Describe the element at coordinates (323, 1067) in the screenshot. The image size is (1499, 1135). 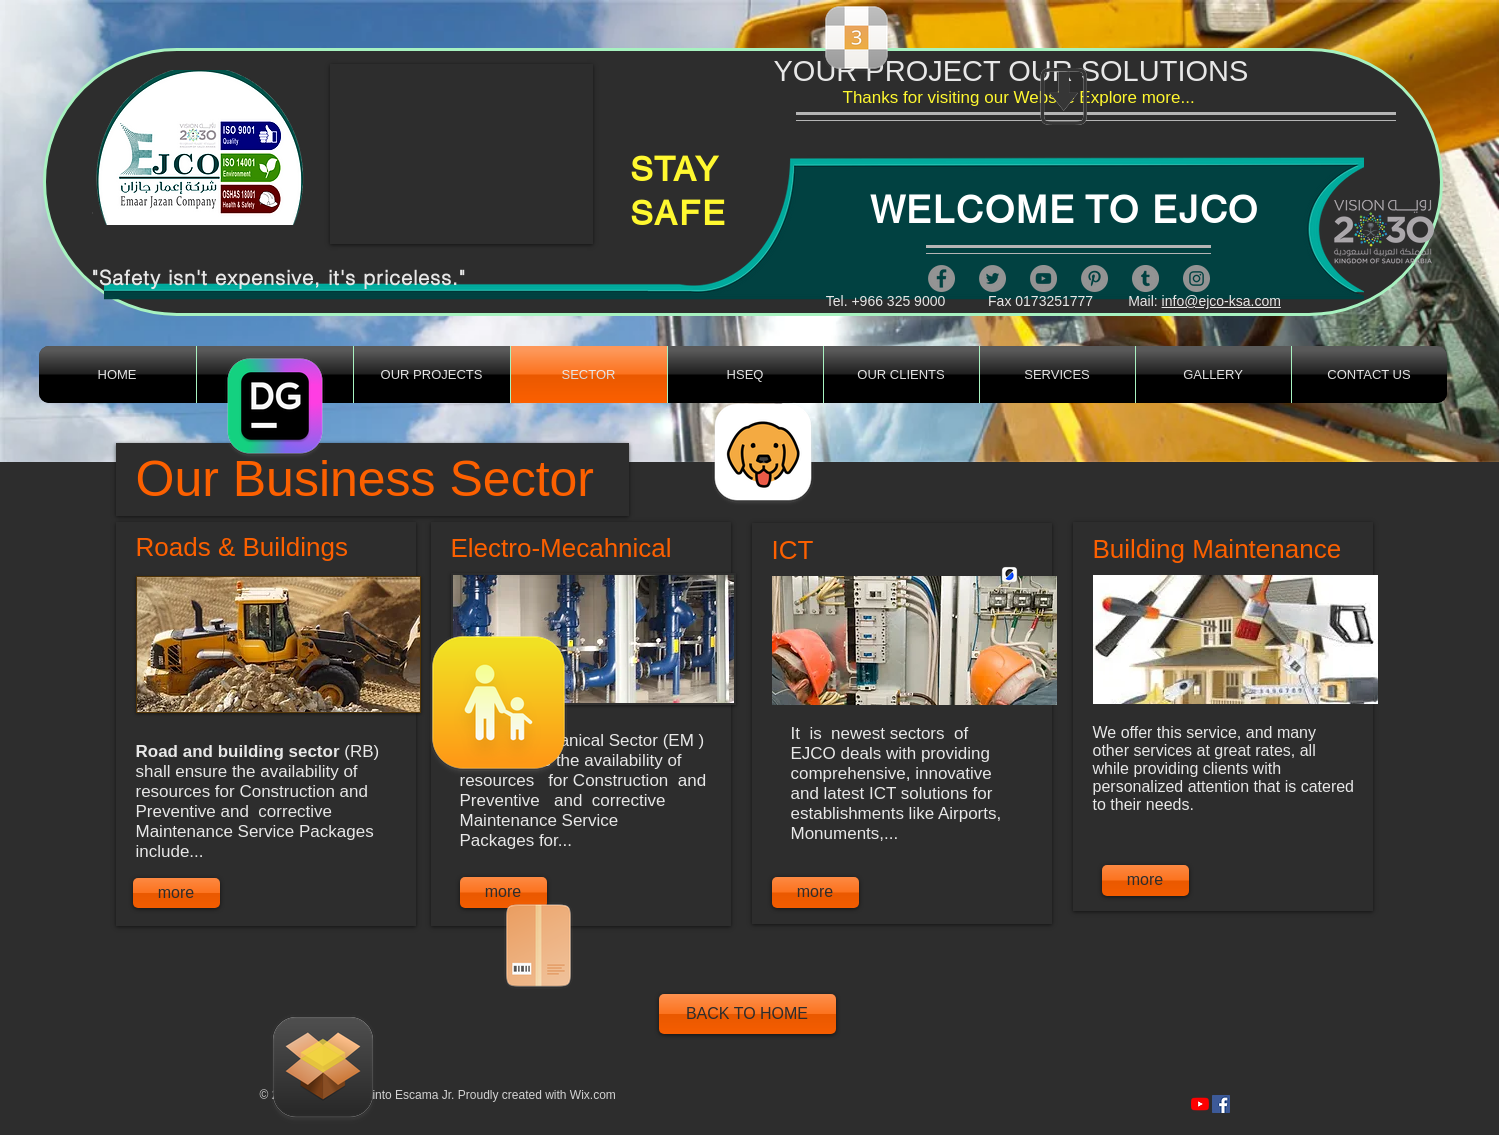
I see `open synaptic package manager` at that location.